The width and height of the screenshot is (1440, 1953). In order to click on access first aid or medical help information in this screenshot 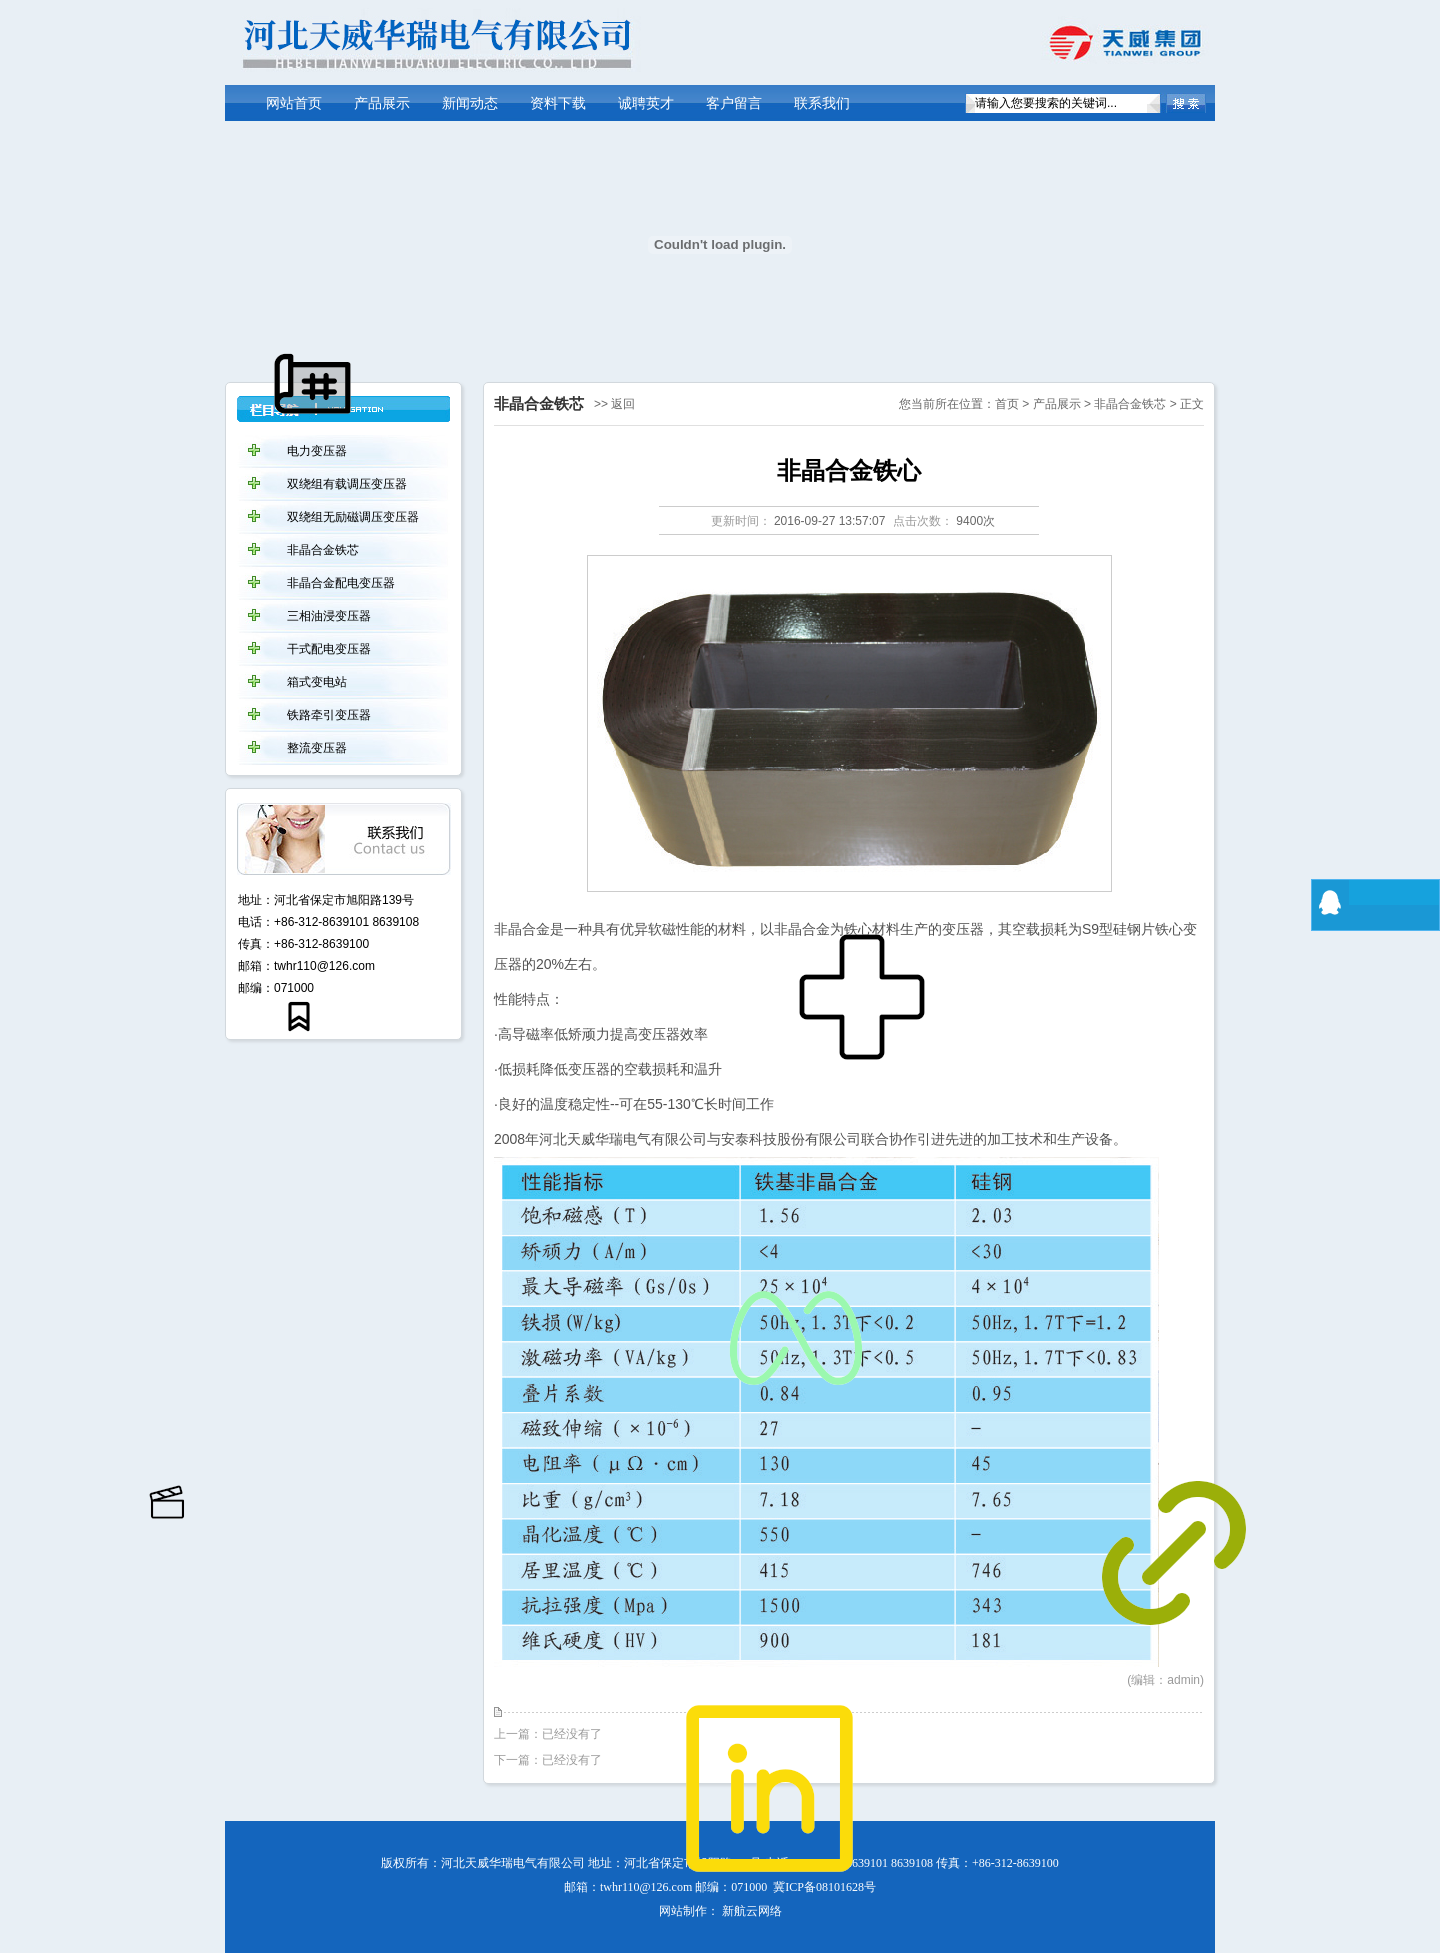, I will do `click(862, 997)`.